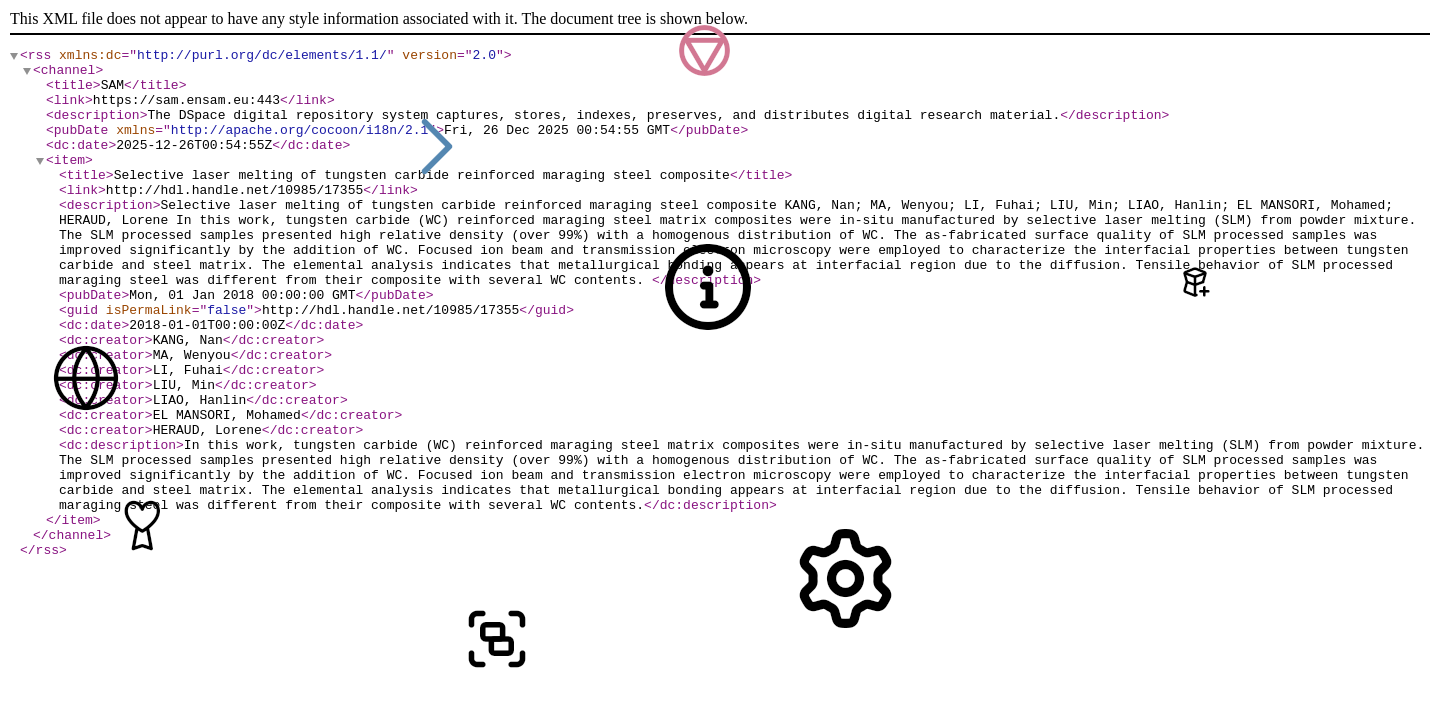  Describe the element at coordinates (704, 50) in the screenshot. I see `geometric shape or design element` at that location.